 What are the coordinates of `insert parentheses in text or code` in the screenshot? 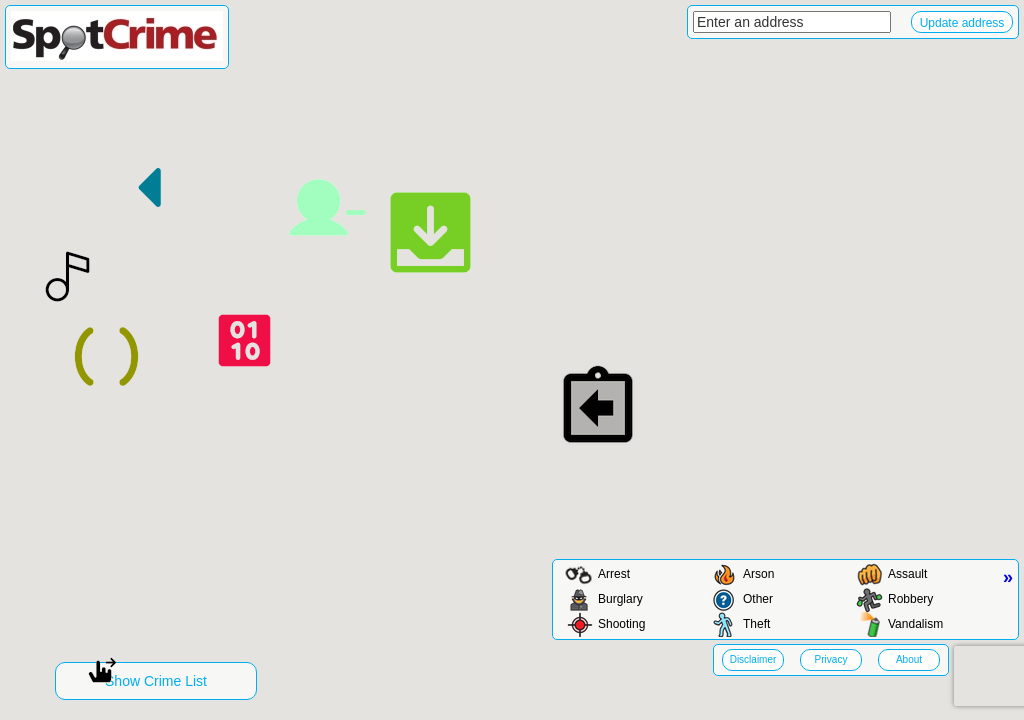 It's located at (106, 356).